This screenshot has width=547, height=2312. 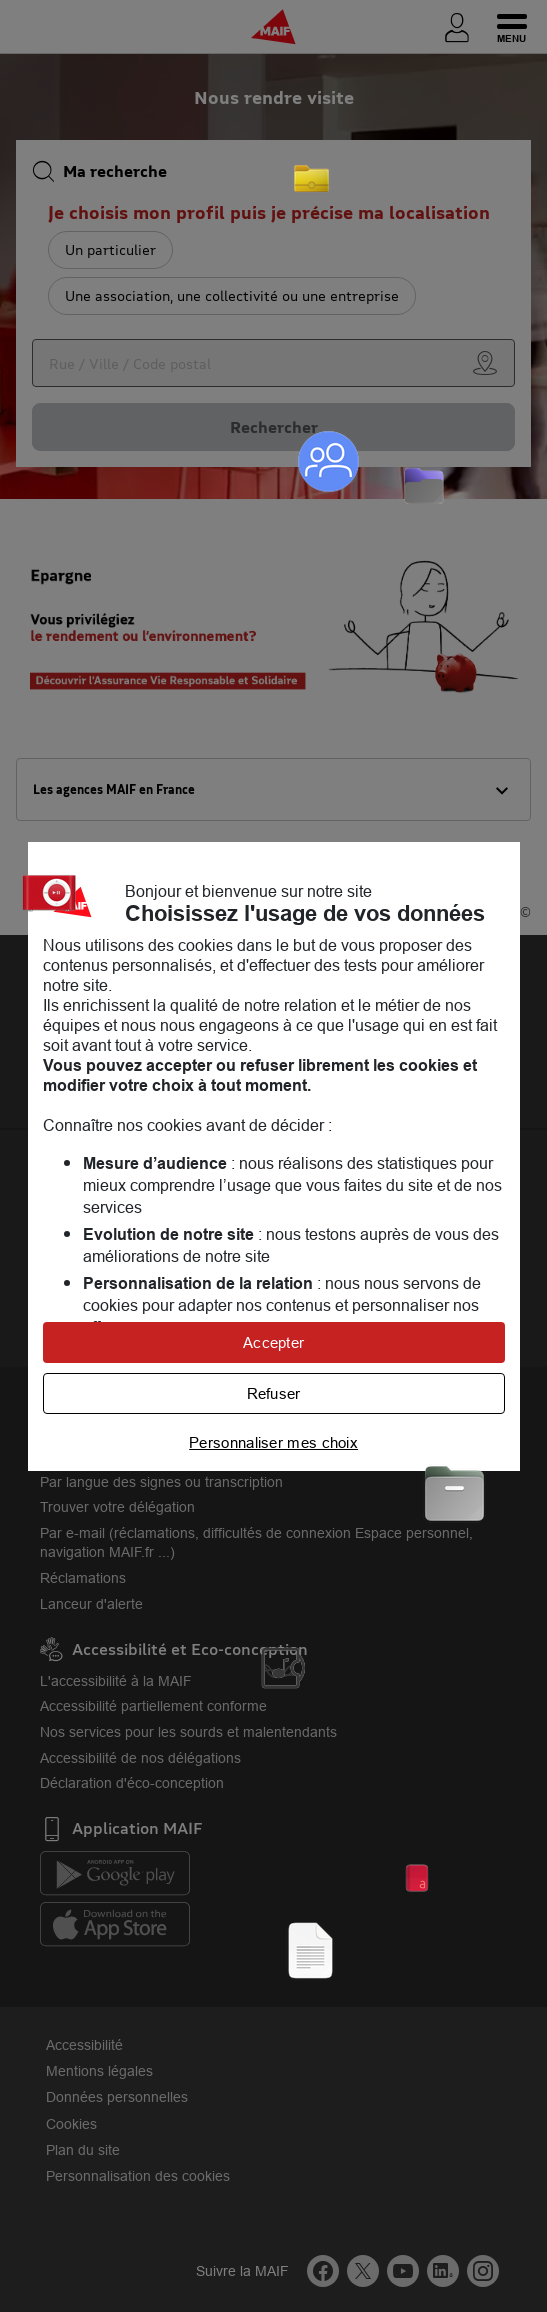 What do you see at coordinates (328, 461) in the screenshot?
I see `indicates shared or collaborative content` at bounding box center [328, 461].